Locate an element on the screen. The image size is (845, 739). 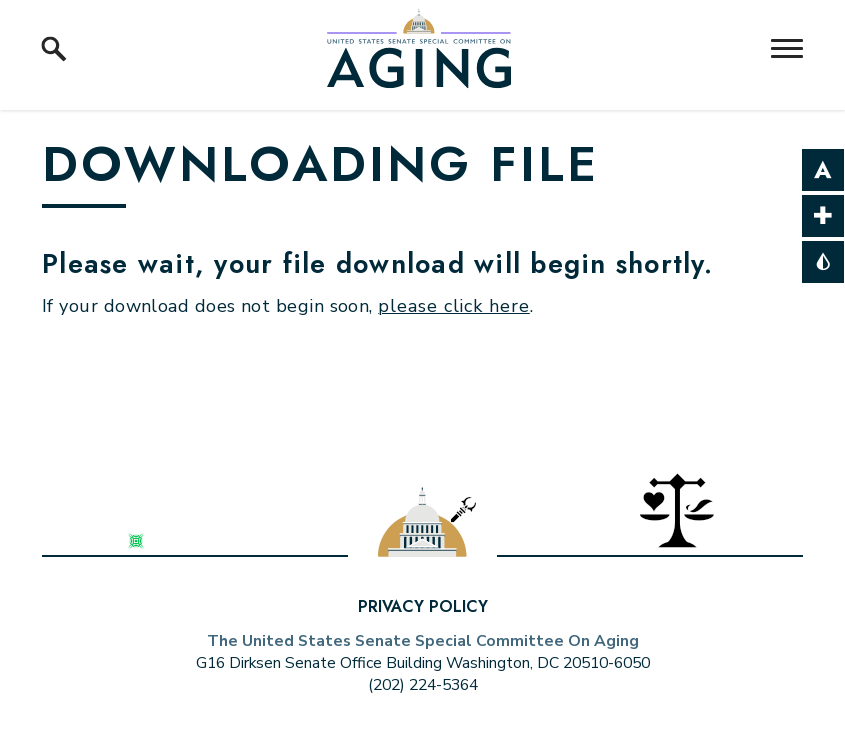
balance between love and nature is located at coordinates (677, 510).